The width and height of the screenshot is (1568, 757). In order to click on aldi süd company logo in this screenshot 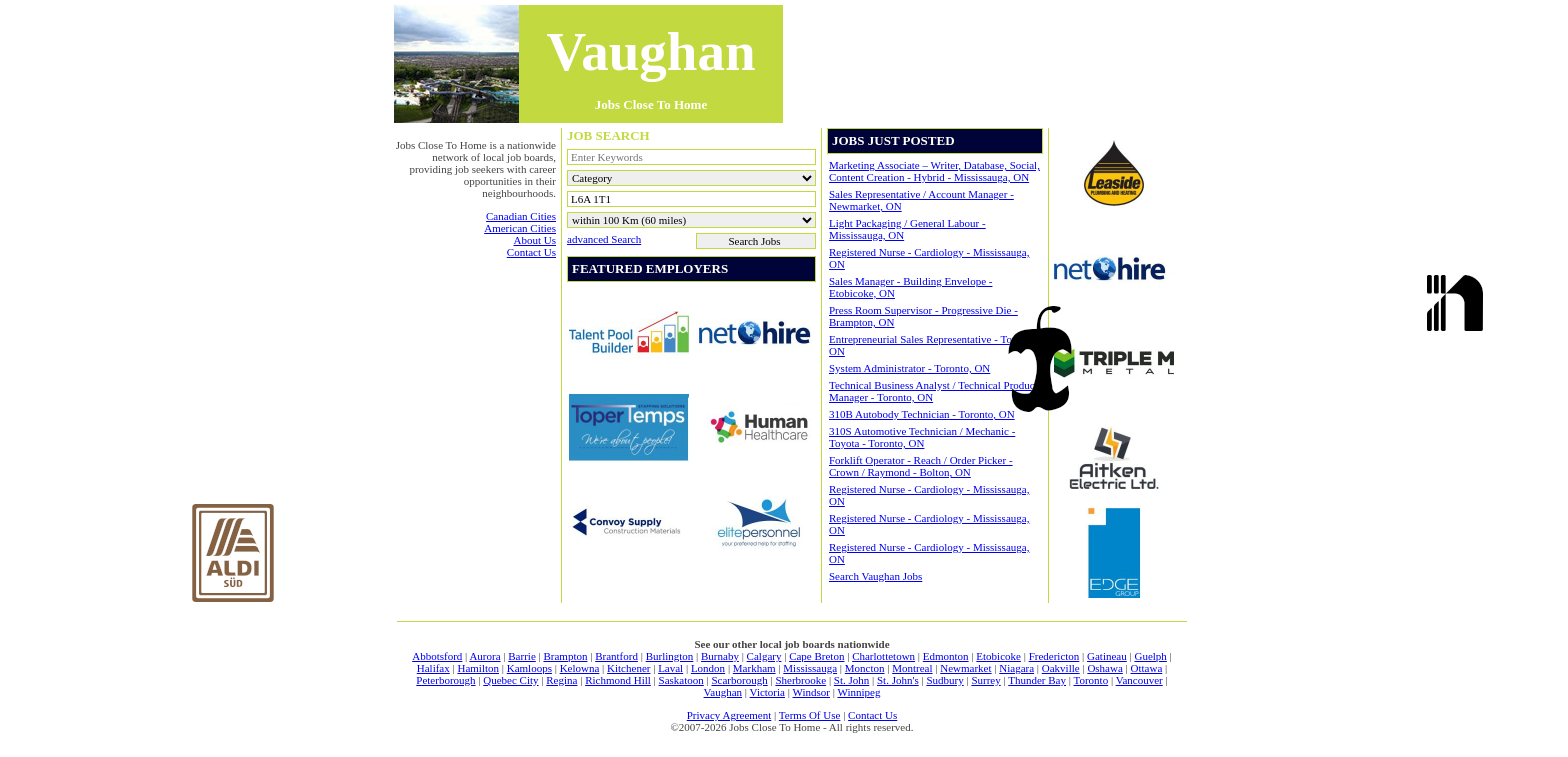, I will do `click(233, 553)`.